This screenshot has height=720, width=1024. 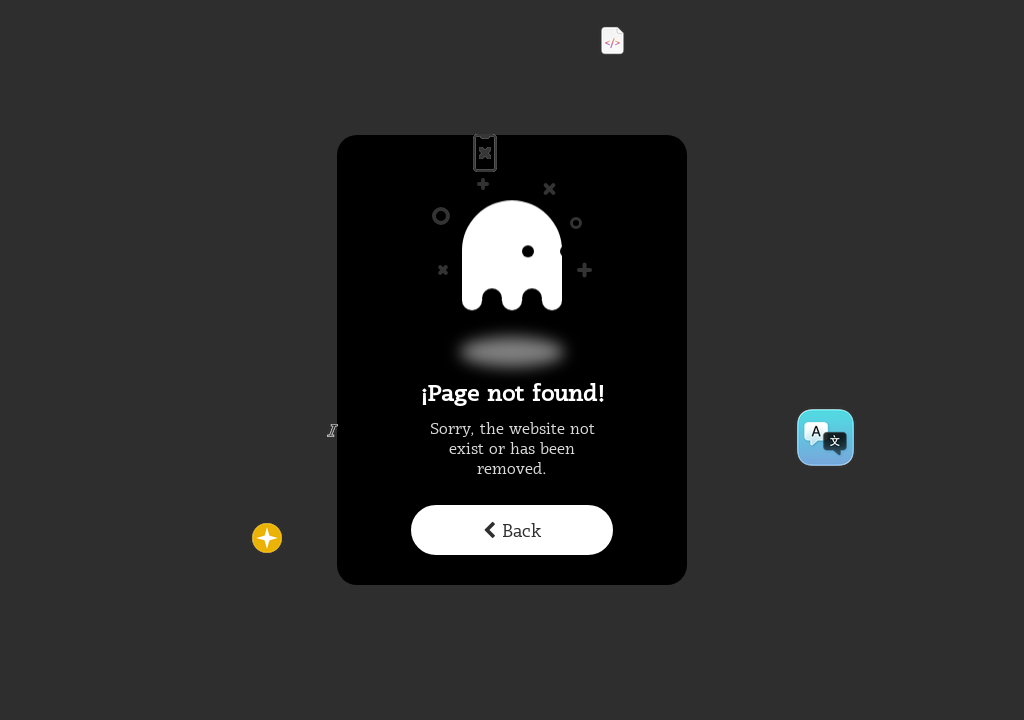 What do you see at coordinates (612, 40) in the screenshot?
I see `a maven xml configuration file` at bounding box center [612, 40].